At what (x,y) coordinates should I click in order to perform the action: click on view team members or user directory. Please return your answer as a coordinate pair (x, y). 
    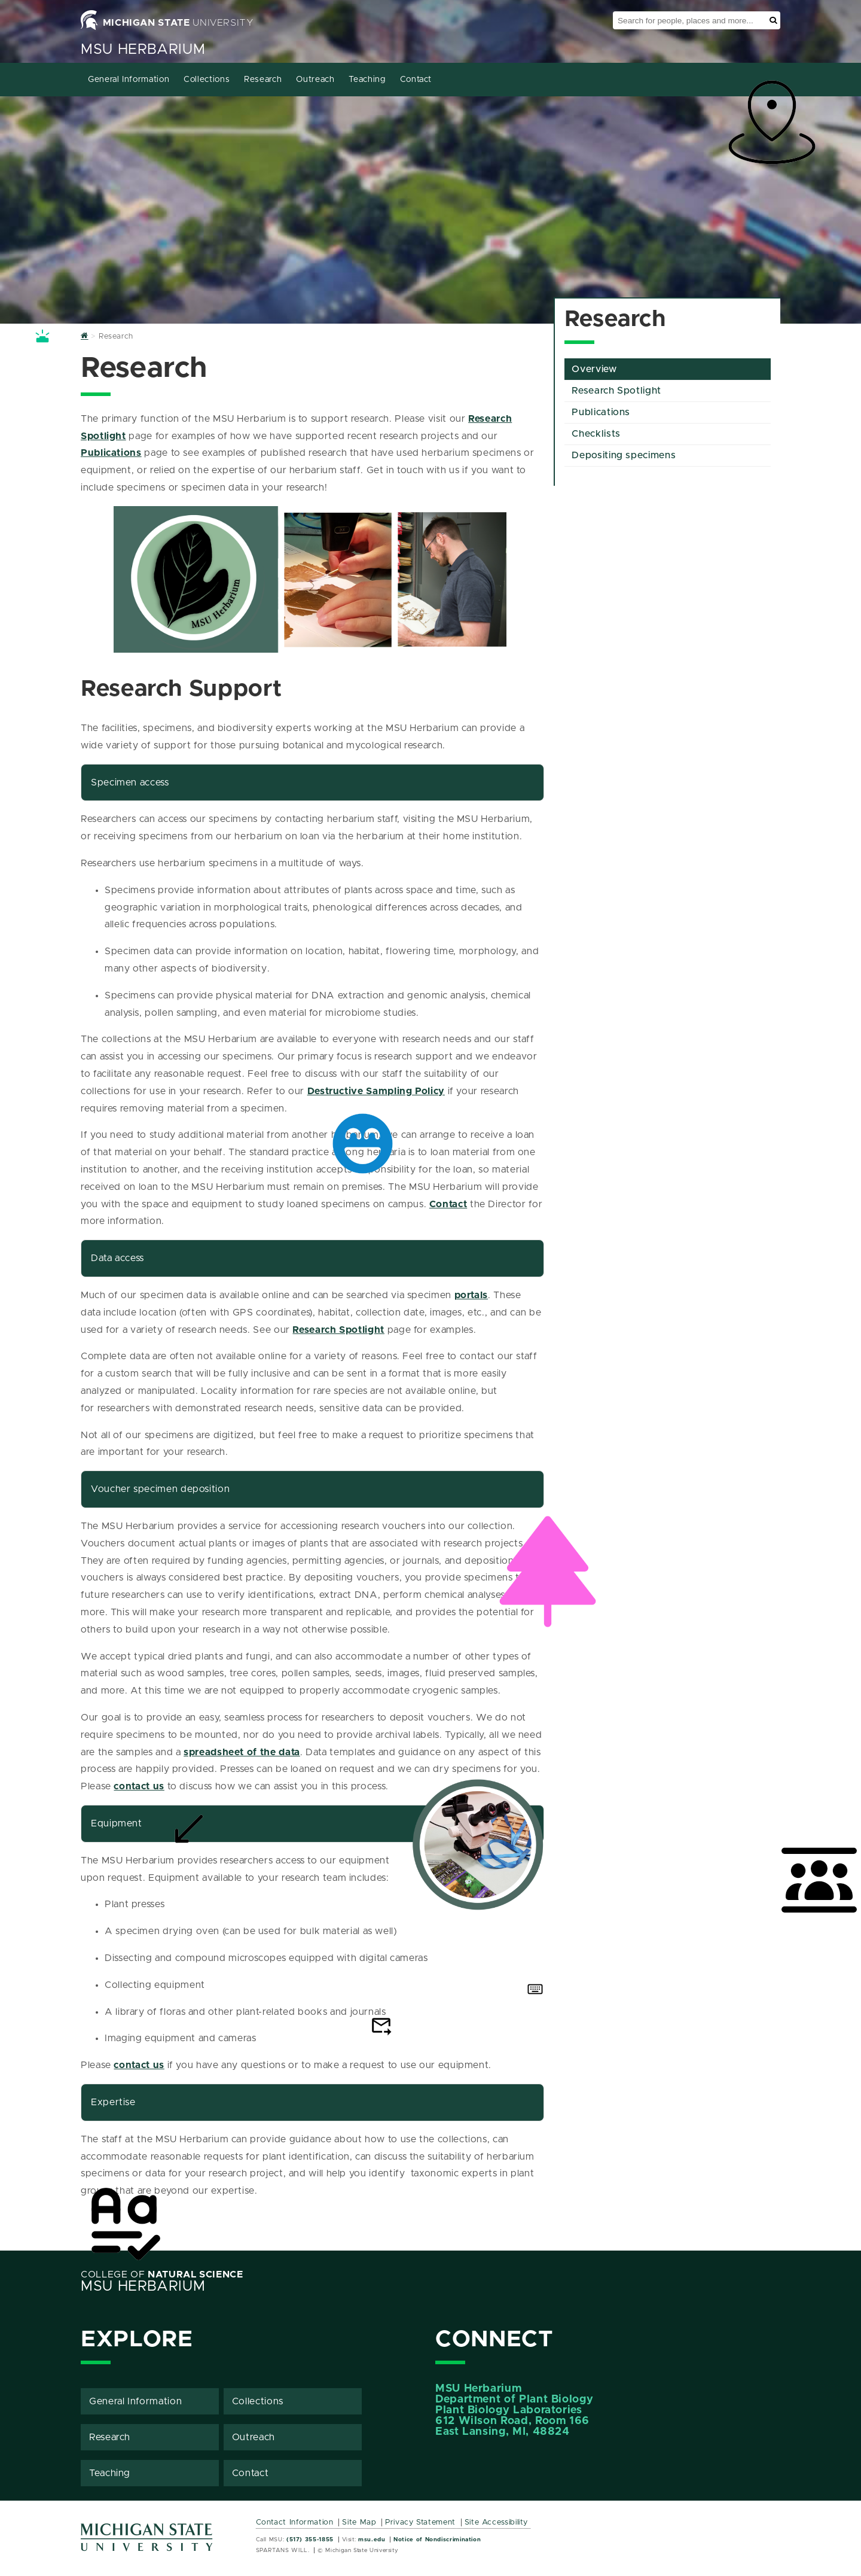
    Looking at the image, I should click on (819, 1879).